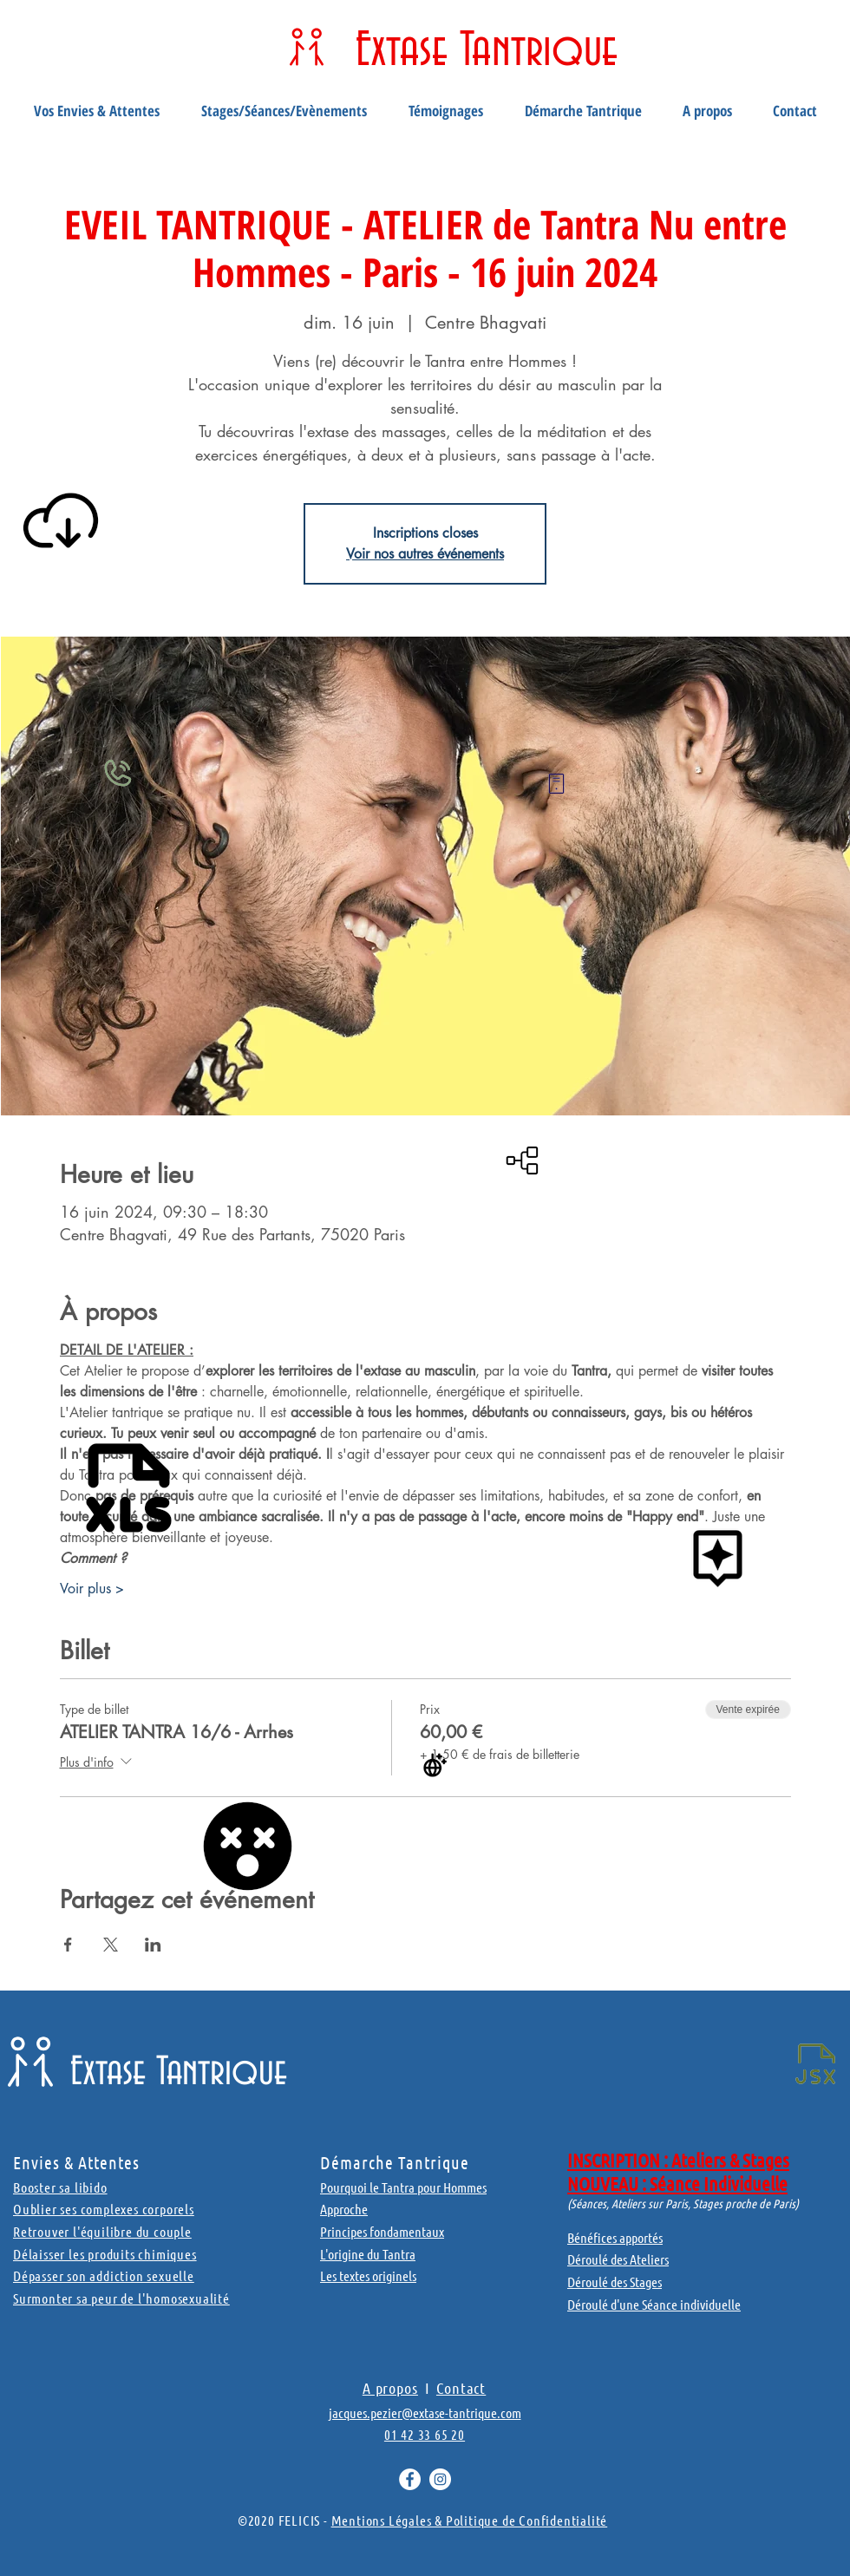  Describe the element at coordinates (128, 1491) in the screenshot. I see `open or view an Excel spreadsheet file` at that location.